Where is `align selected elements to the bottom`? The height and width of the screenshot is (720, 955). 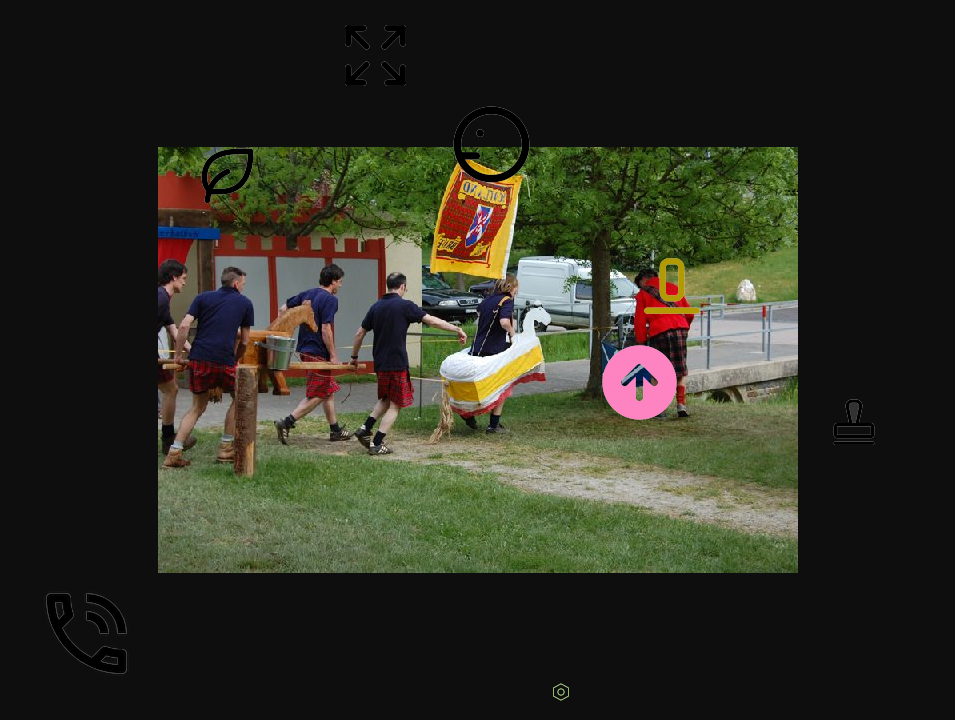 align selected elements to the bottom is located at coordinates (672, 286).